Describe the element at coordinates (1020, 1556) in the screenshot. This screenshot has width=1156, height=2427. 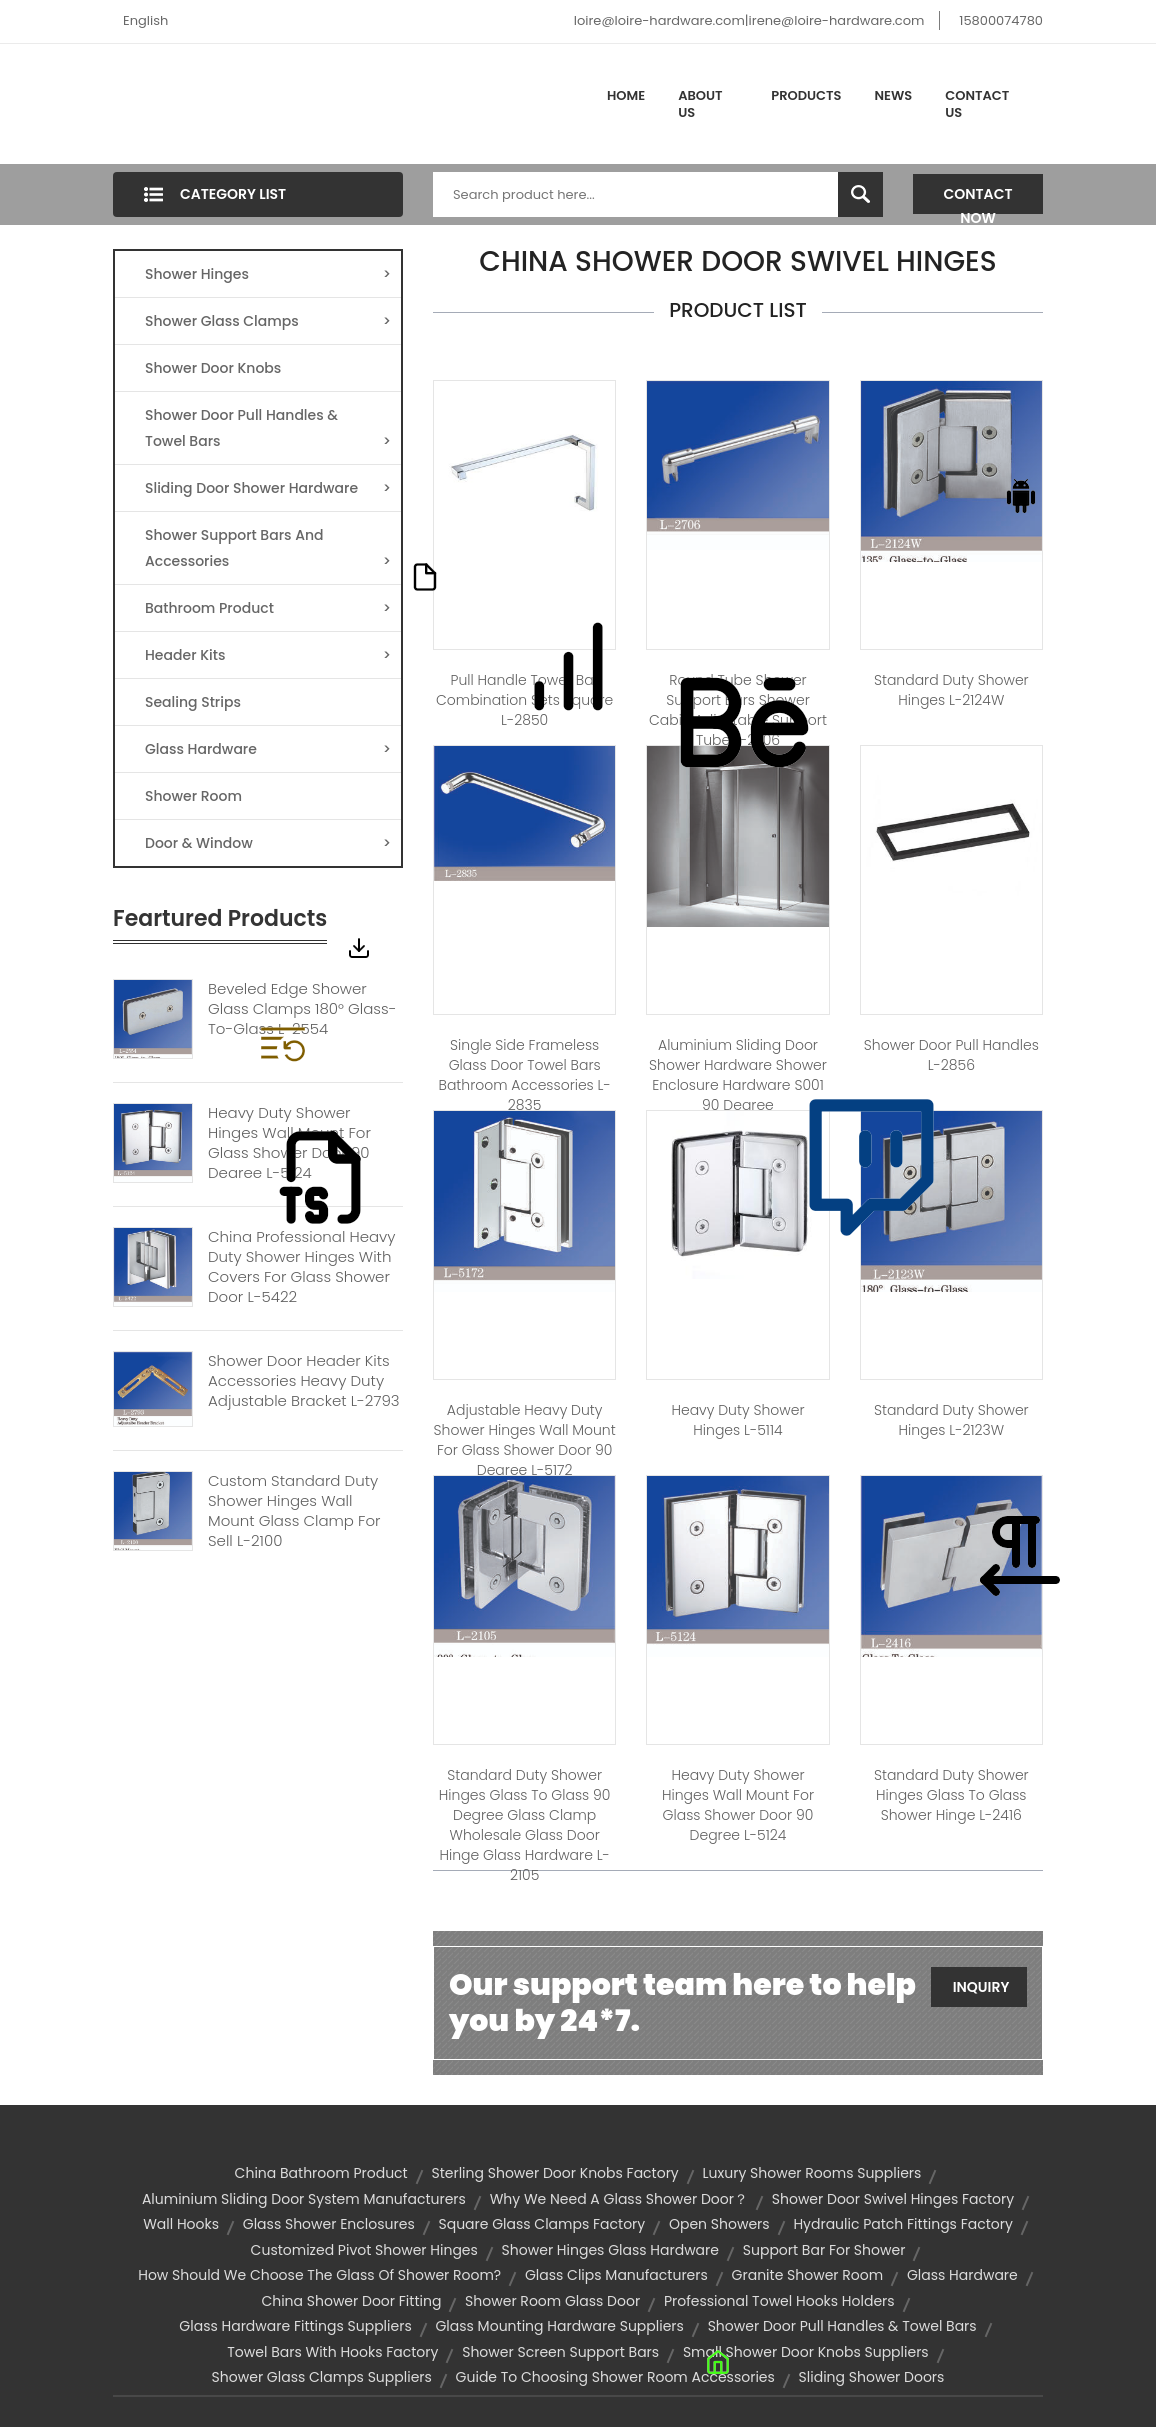
I see `decrease paragraph indent` at that location.